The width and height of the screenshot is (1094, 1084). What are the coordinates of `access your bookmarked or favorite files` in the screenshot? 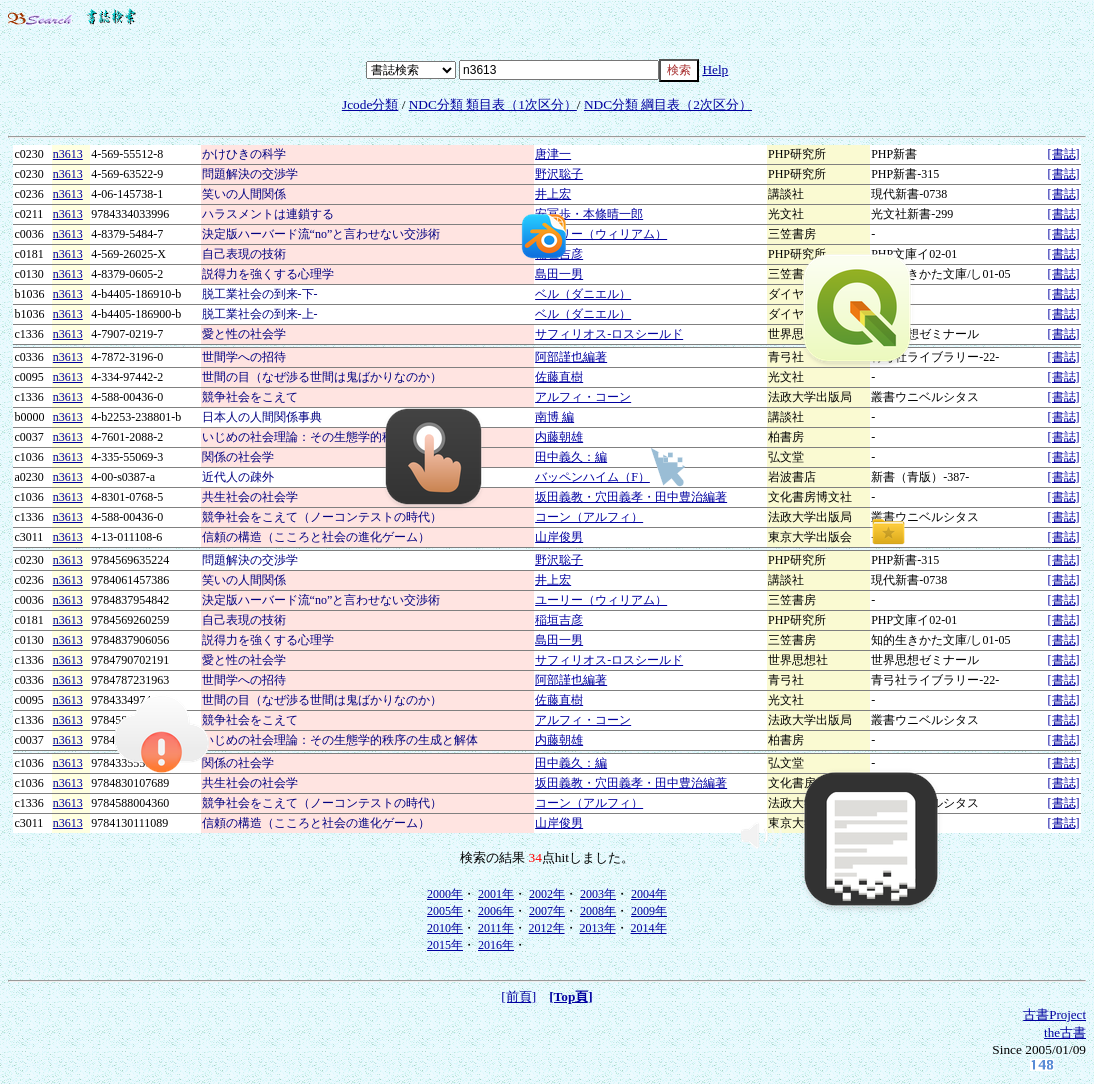 It's located at (888, 531).